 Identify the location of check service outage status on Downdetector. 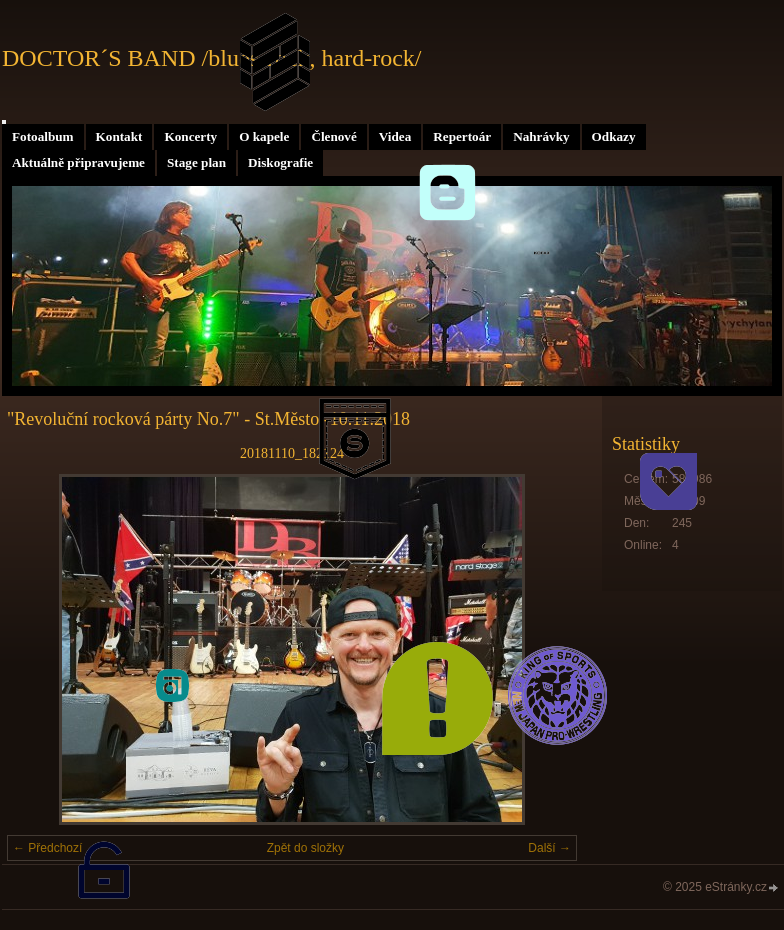
(437, 698).